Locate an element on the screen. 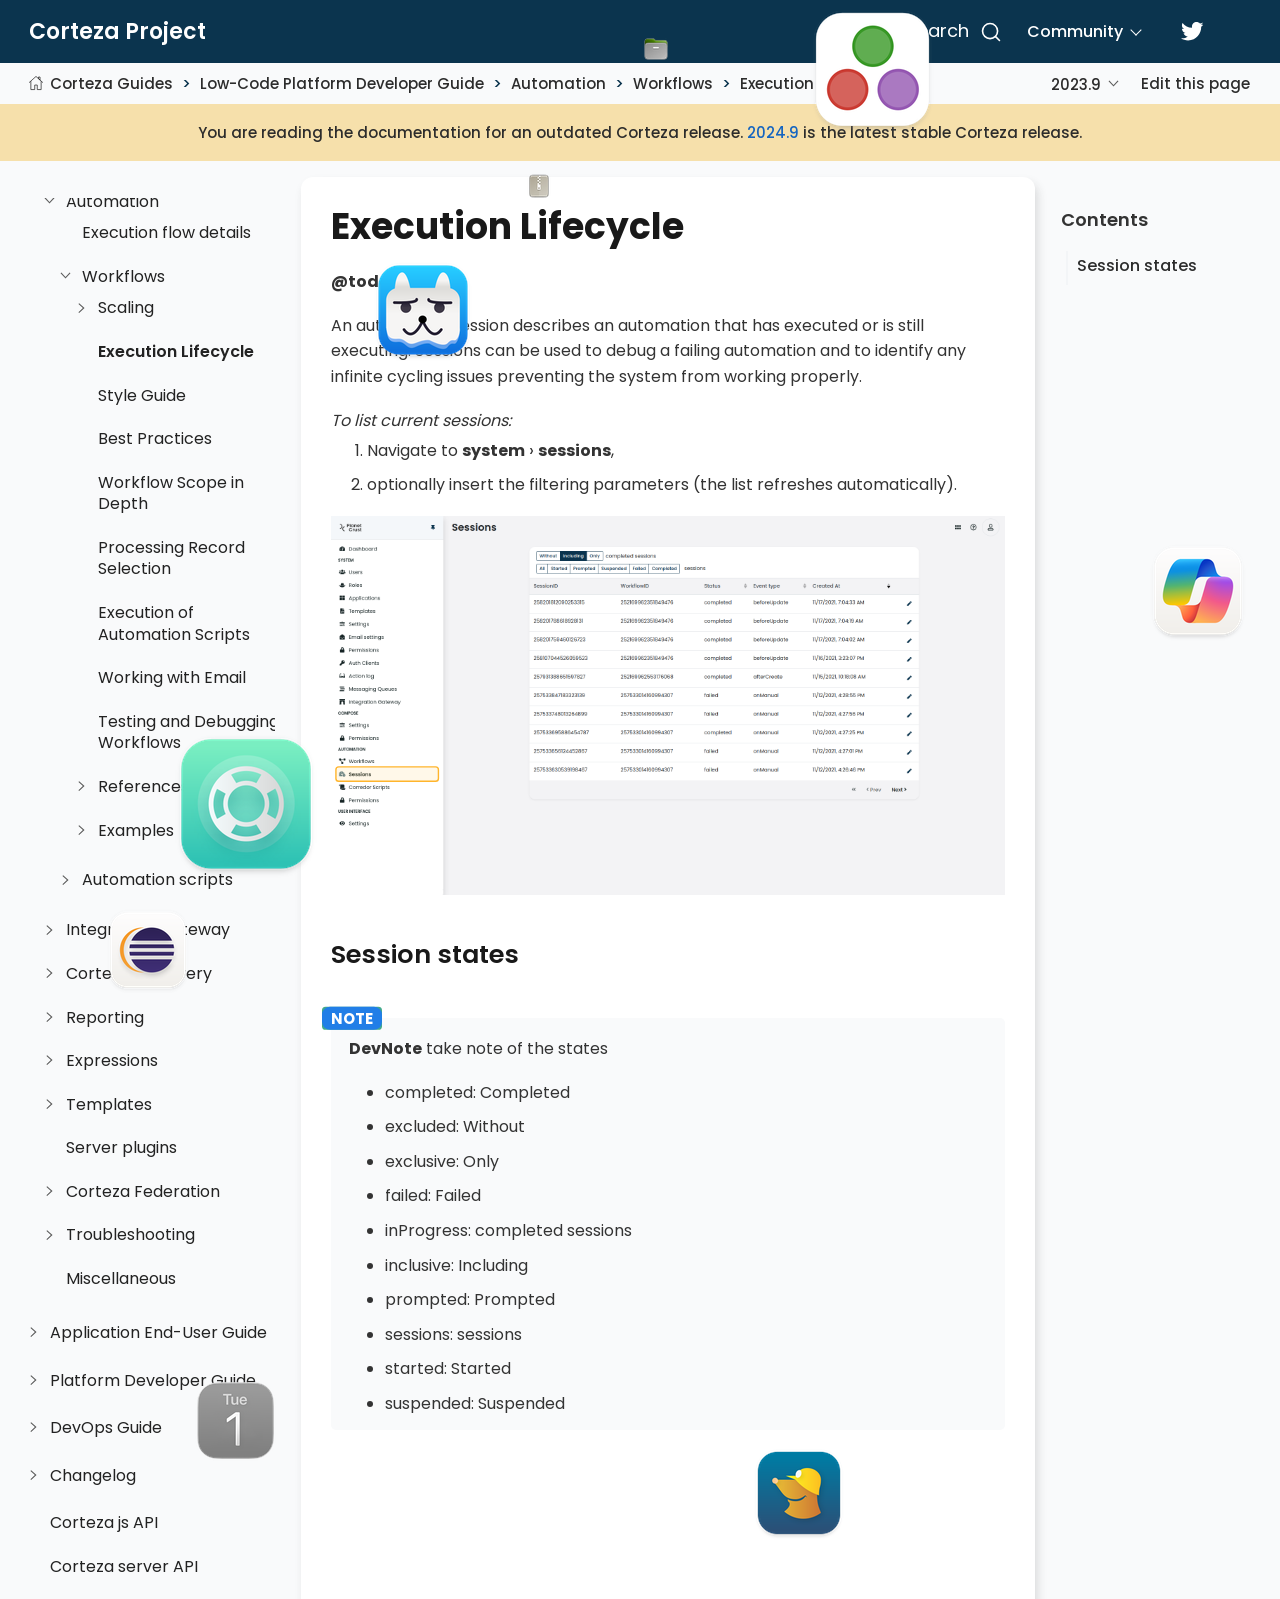  open Microsoft Copilot AI assistant is located at coordinates (1198, 591).